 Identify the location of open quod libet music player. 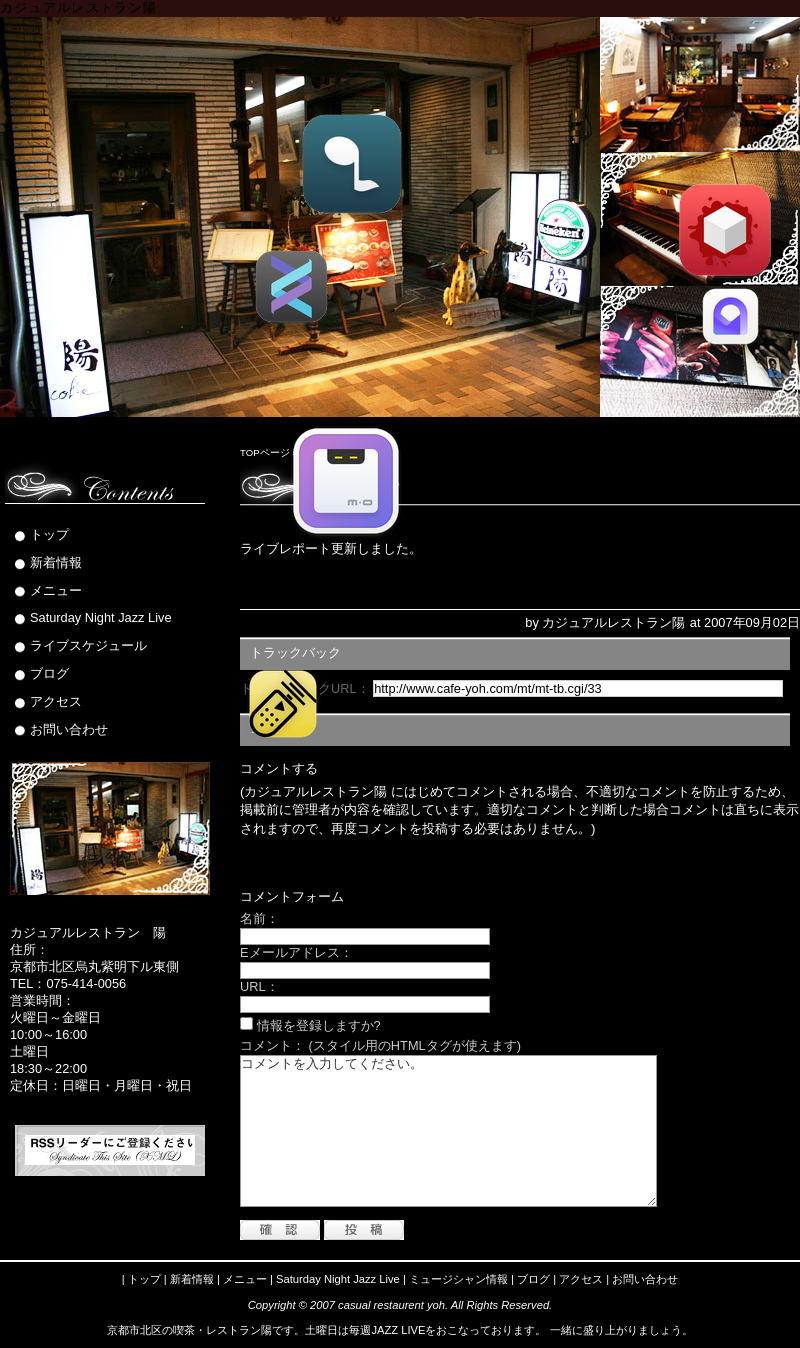
(352, 164).